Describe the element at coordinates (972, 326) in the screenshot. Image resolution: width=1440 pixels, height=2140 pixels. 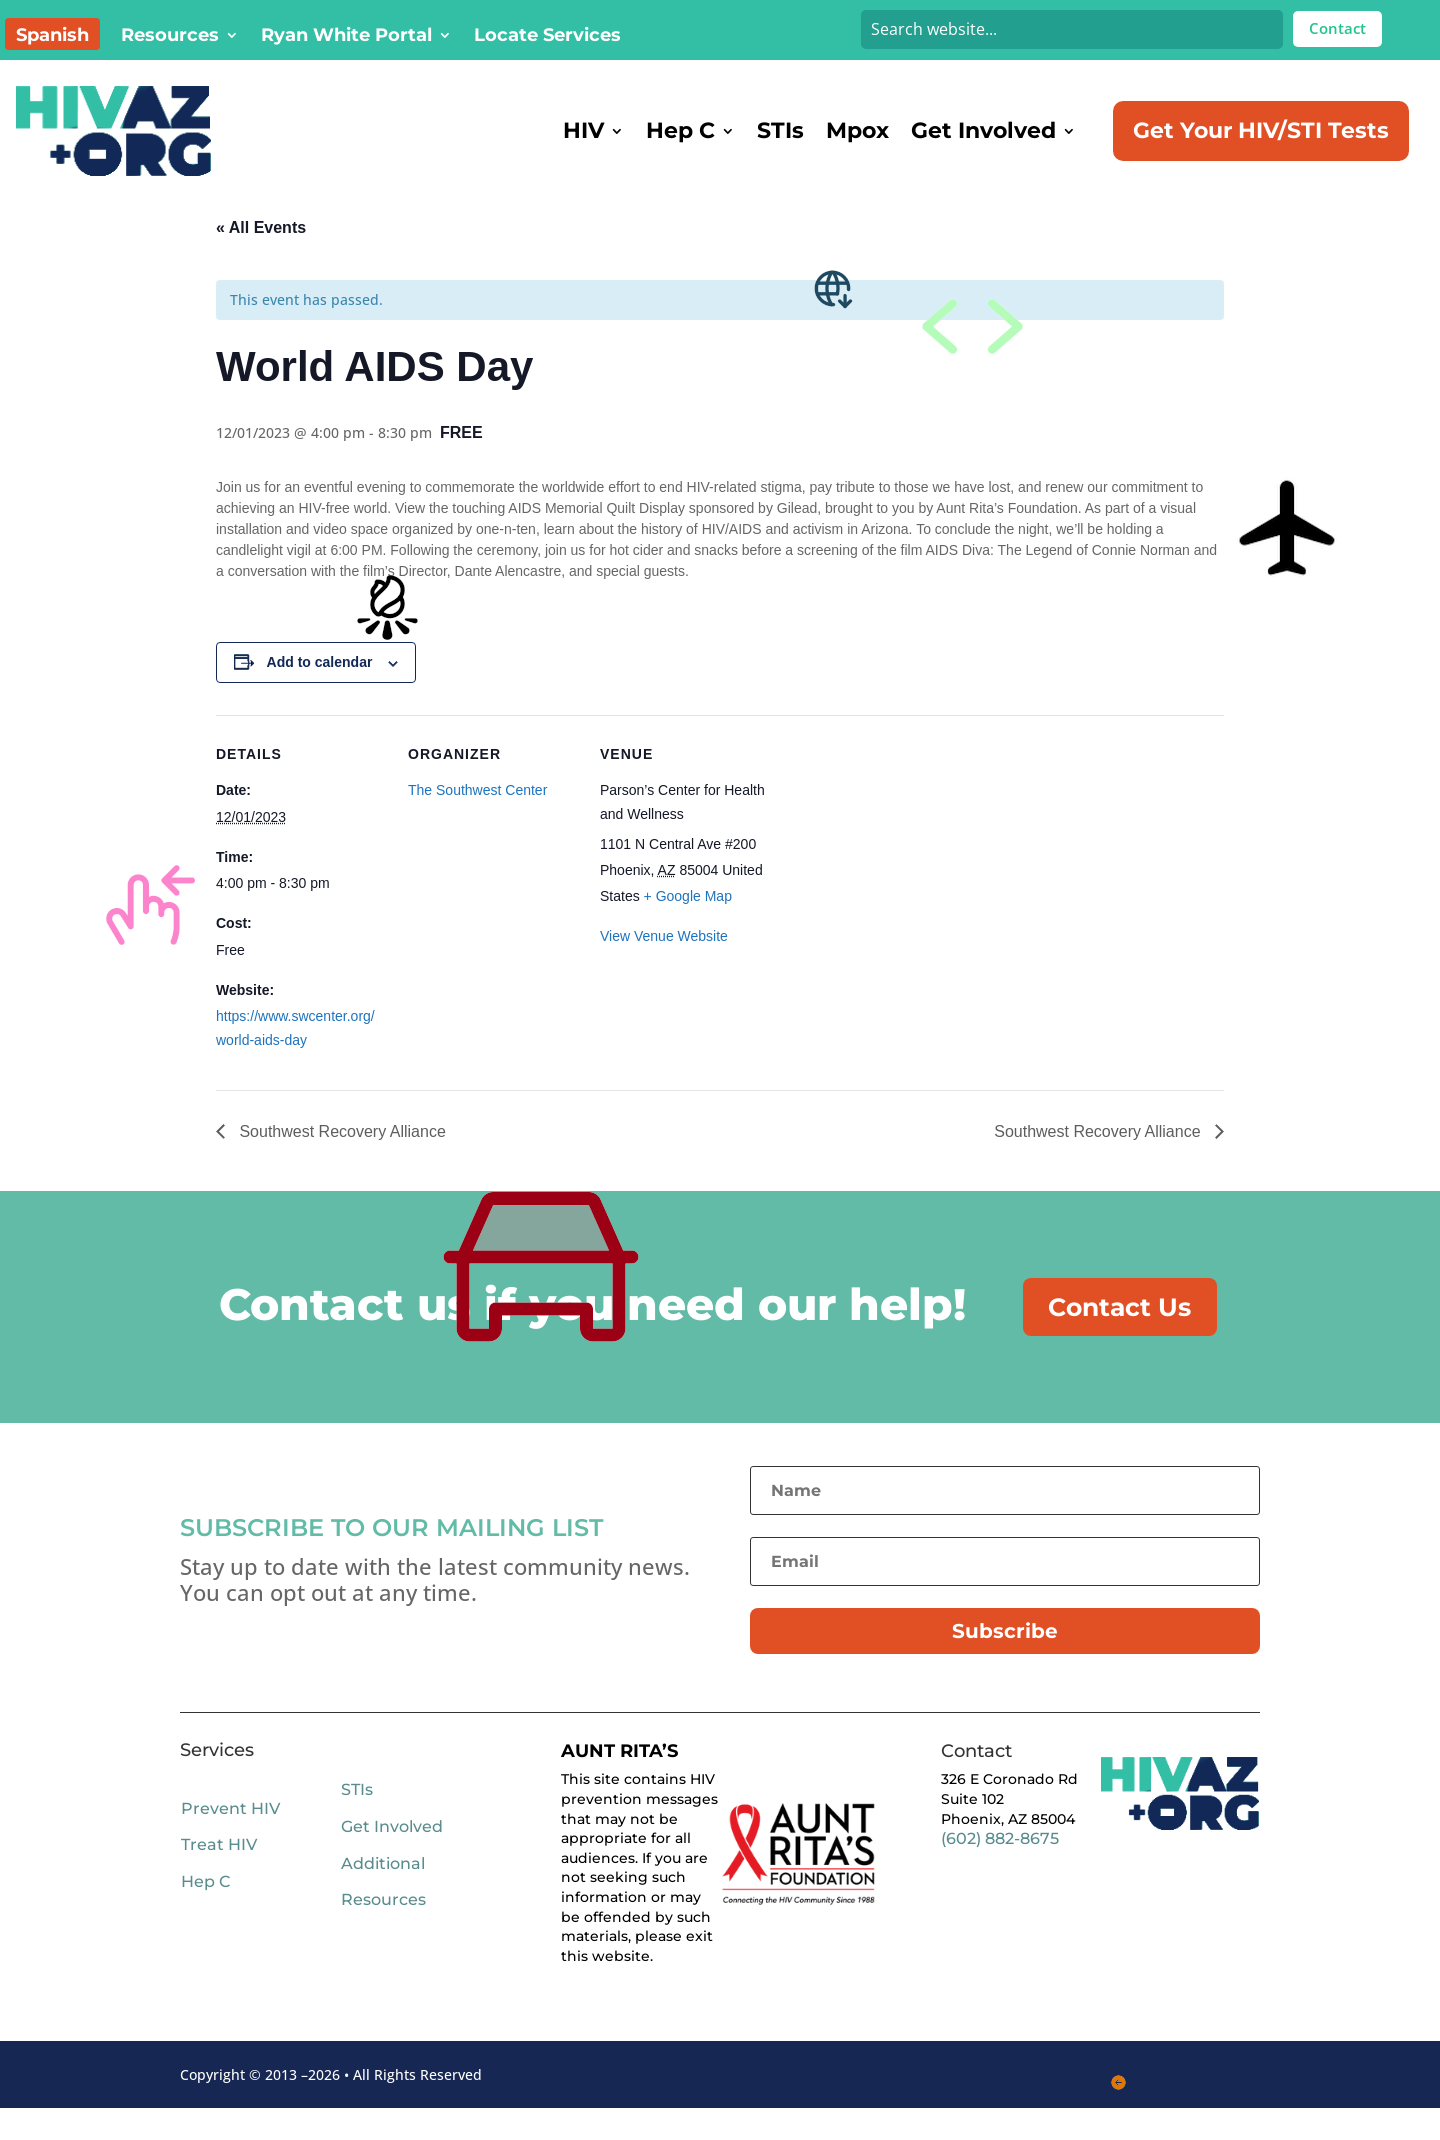
I see `view or edit source code` at that location.